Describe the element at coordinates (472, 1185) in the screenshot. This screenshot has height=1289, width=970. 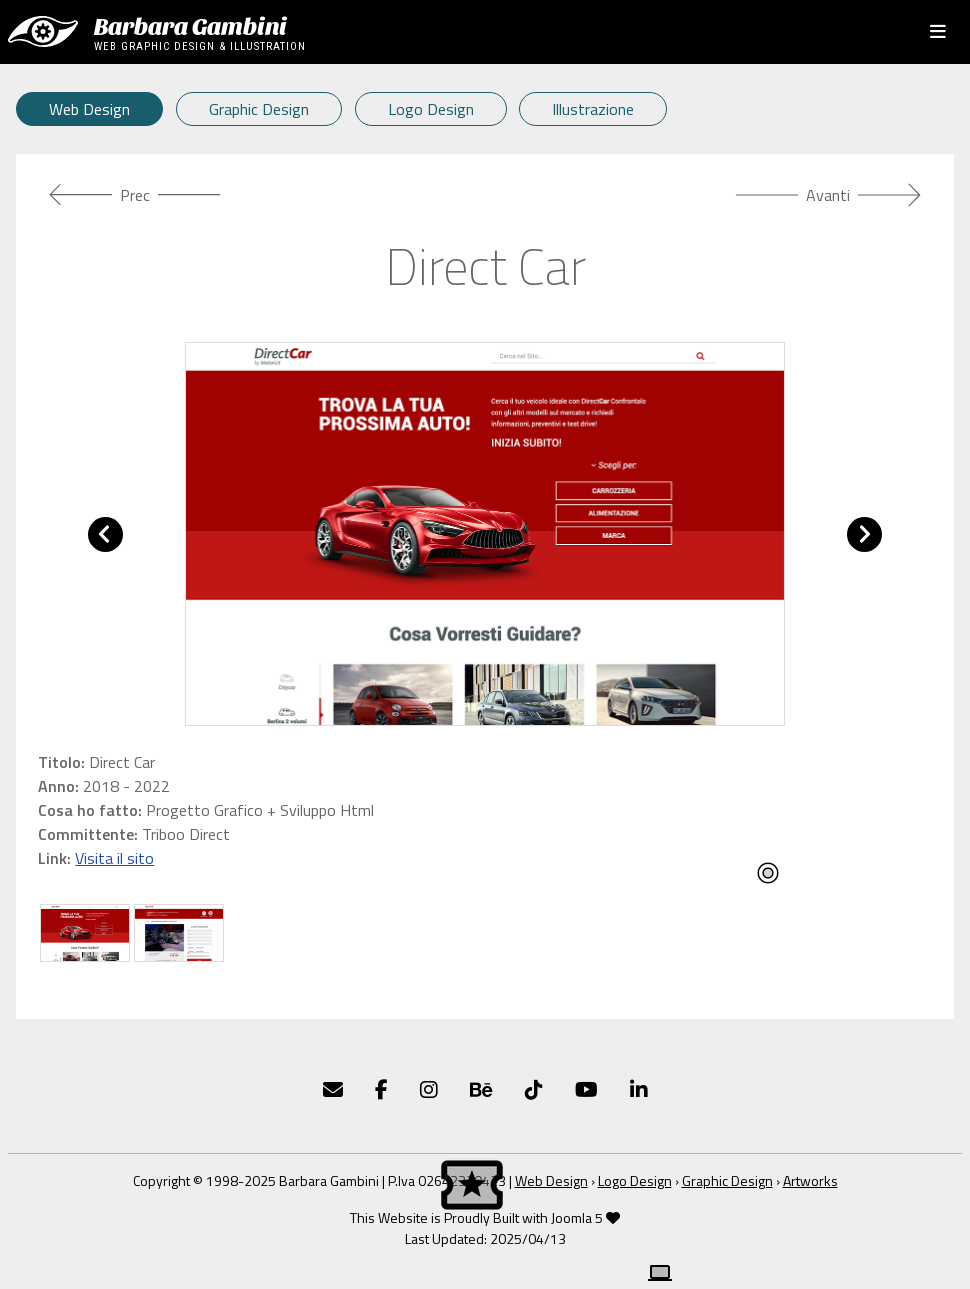
I see `view local events or entertainment` at that location.